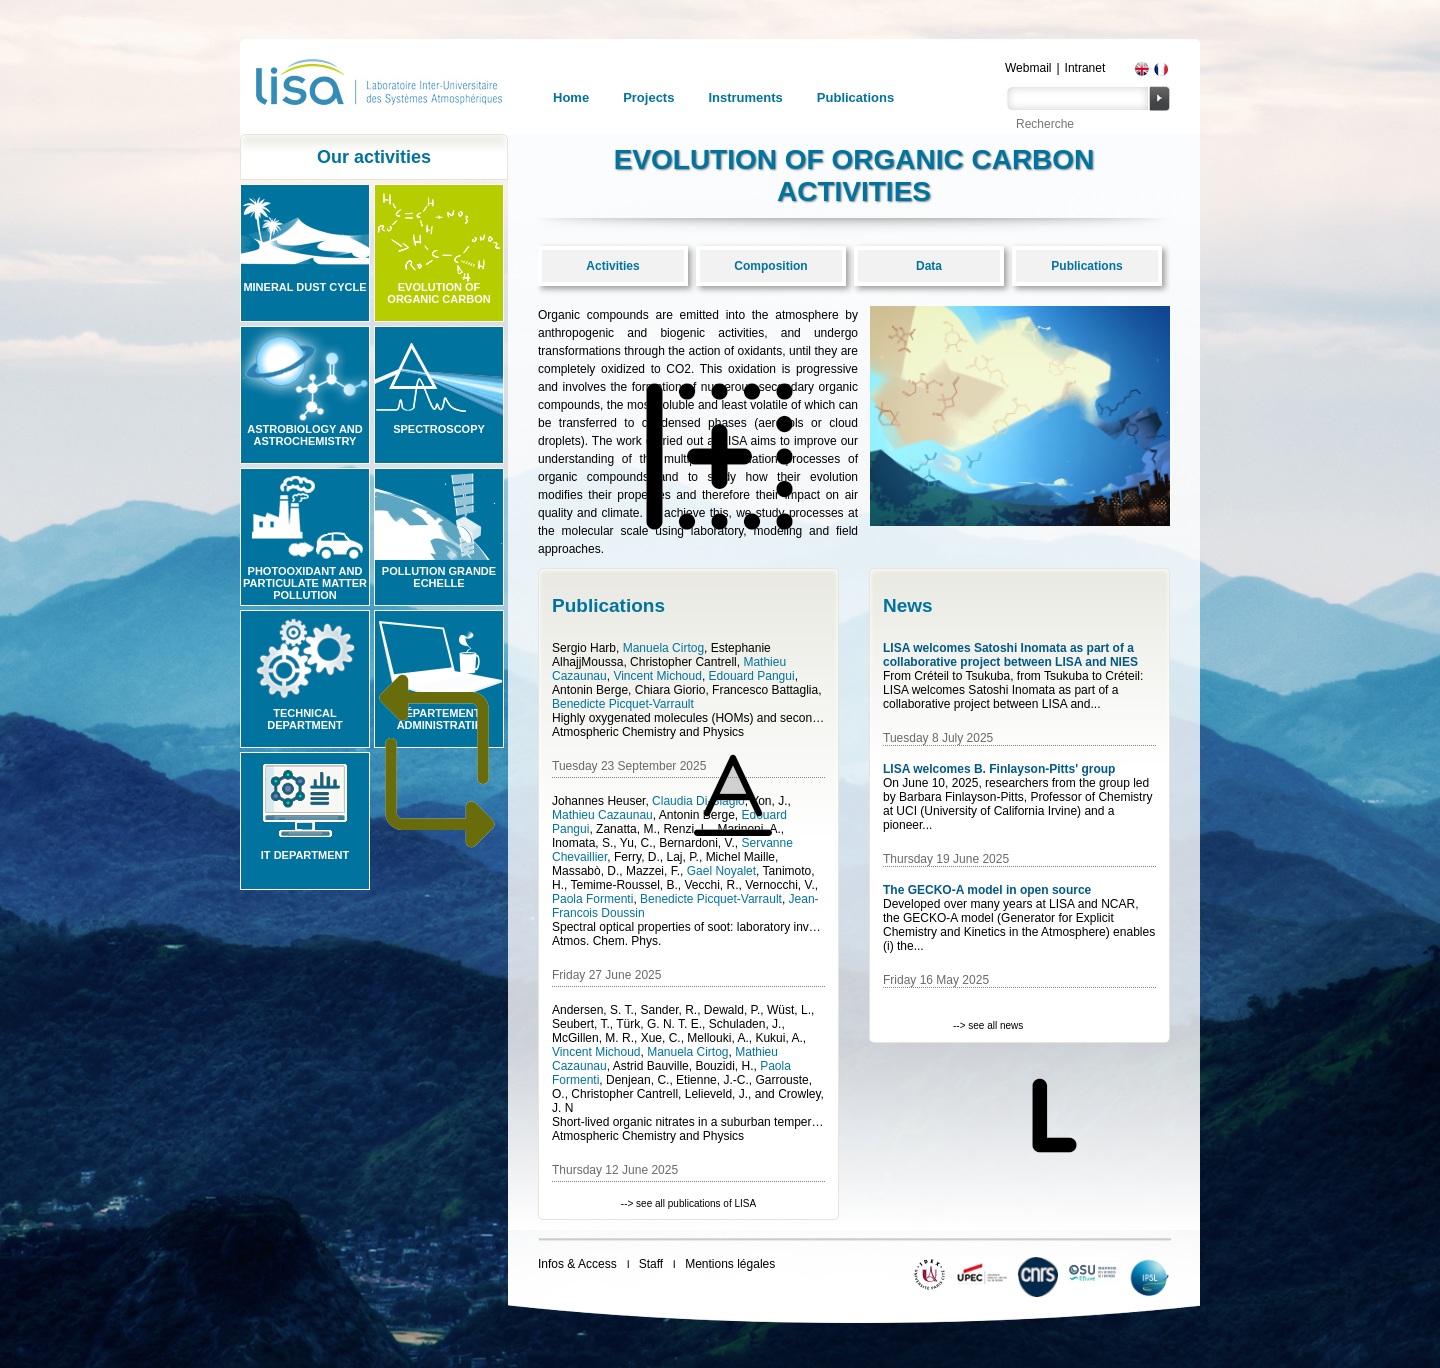 The height and width of the screenshot is (1368, 1440). Describe the element at coordinates (1054, 1115) in the screenshot. I see `indicates a lowercase "L" character or letter identifier` at that location.